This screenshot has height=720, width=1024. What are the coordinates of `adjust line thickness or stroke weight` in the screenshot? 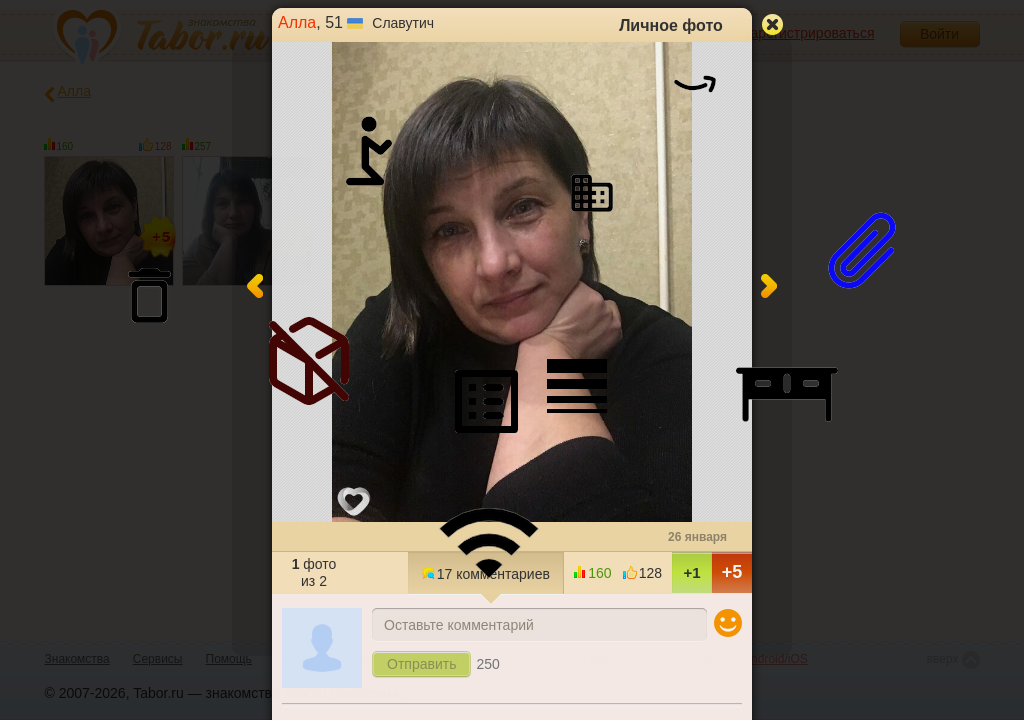 It's located at (577, 386).